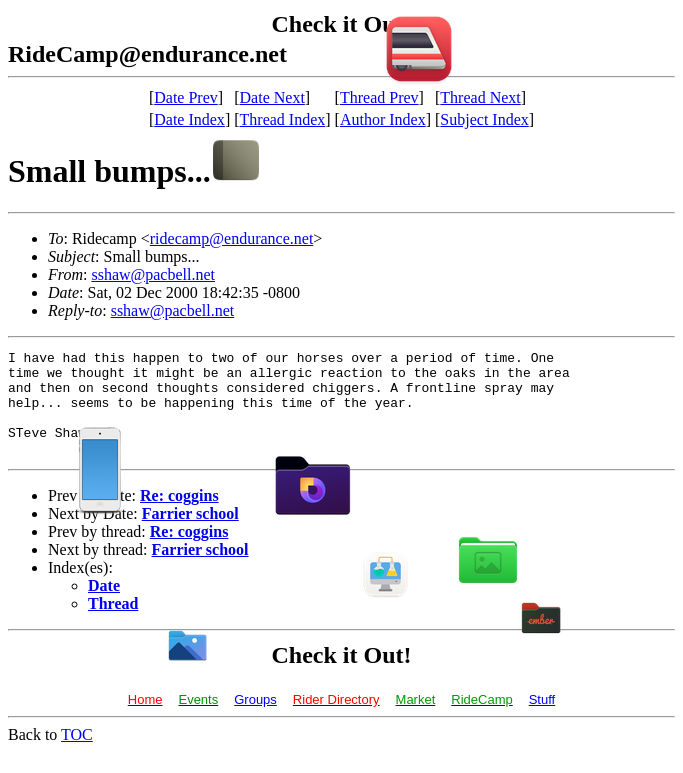 The height and width of the screenshot is (773, 683). I want to click on open the DieBahn train travel app, so click(419, 49).